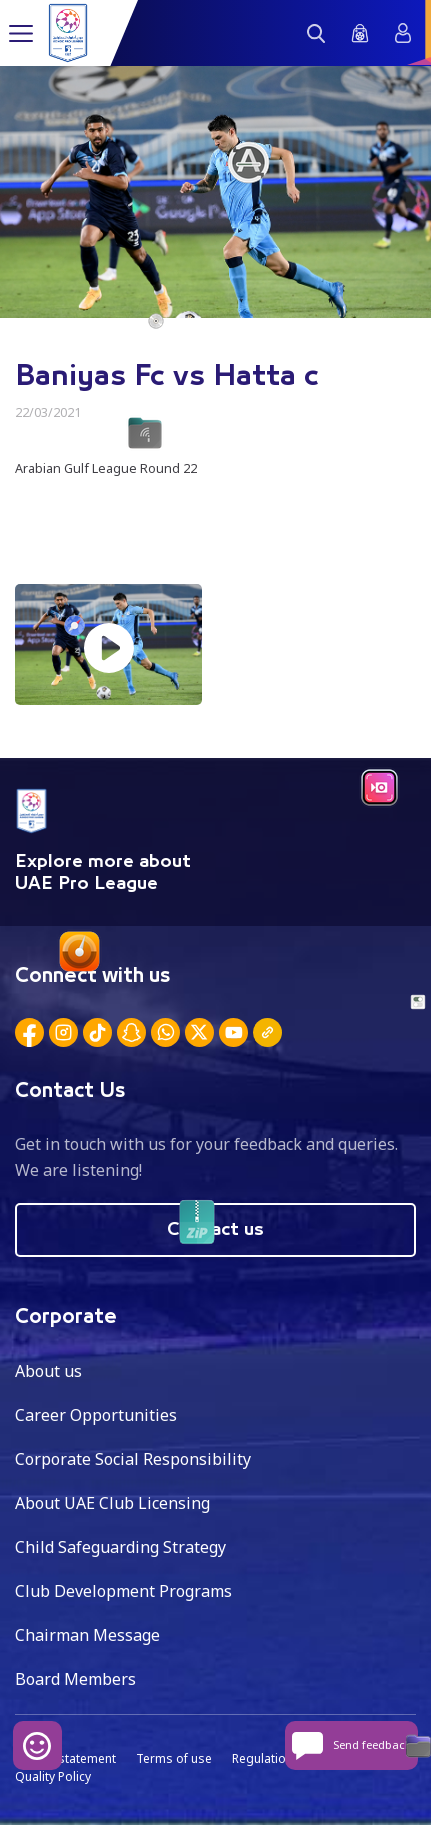 This screenshot has height=1825, width=431. Describe the element at coordinates (145, 433) in the screenshot. I see `open insync cloud sync folder` at that location.